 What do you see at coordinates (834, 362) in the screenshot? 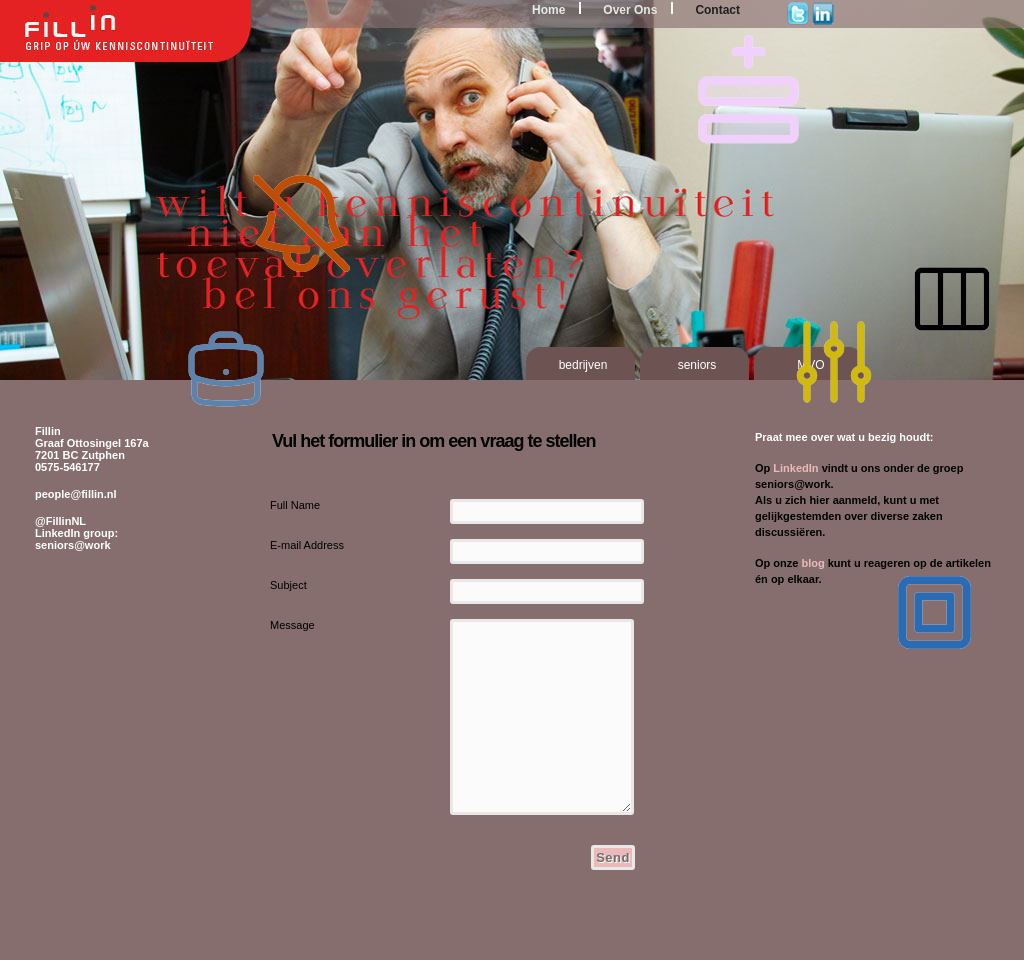
I see `adjust settings or preferences` at bounding box center [834, 362].